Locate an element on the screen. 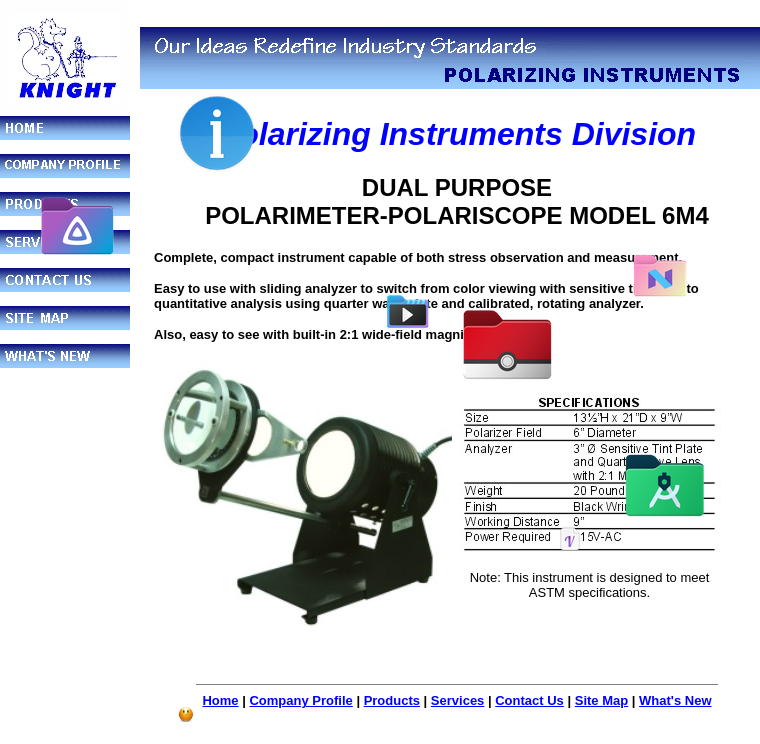 This screenshot has width=760, height=744. open android studio project folder is located at coordinates (664, 487).